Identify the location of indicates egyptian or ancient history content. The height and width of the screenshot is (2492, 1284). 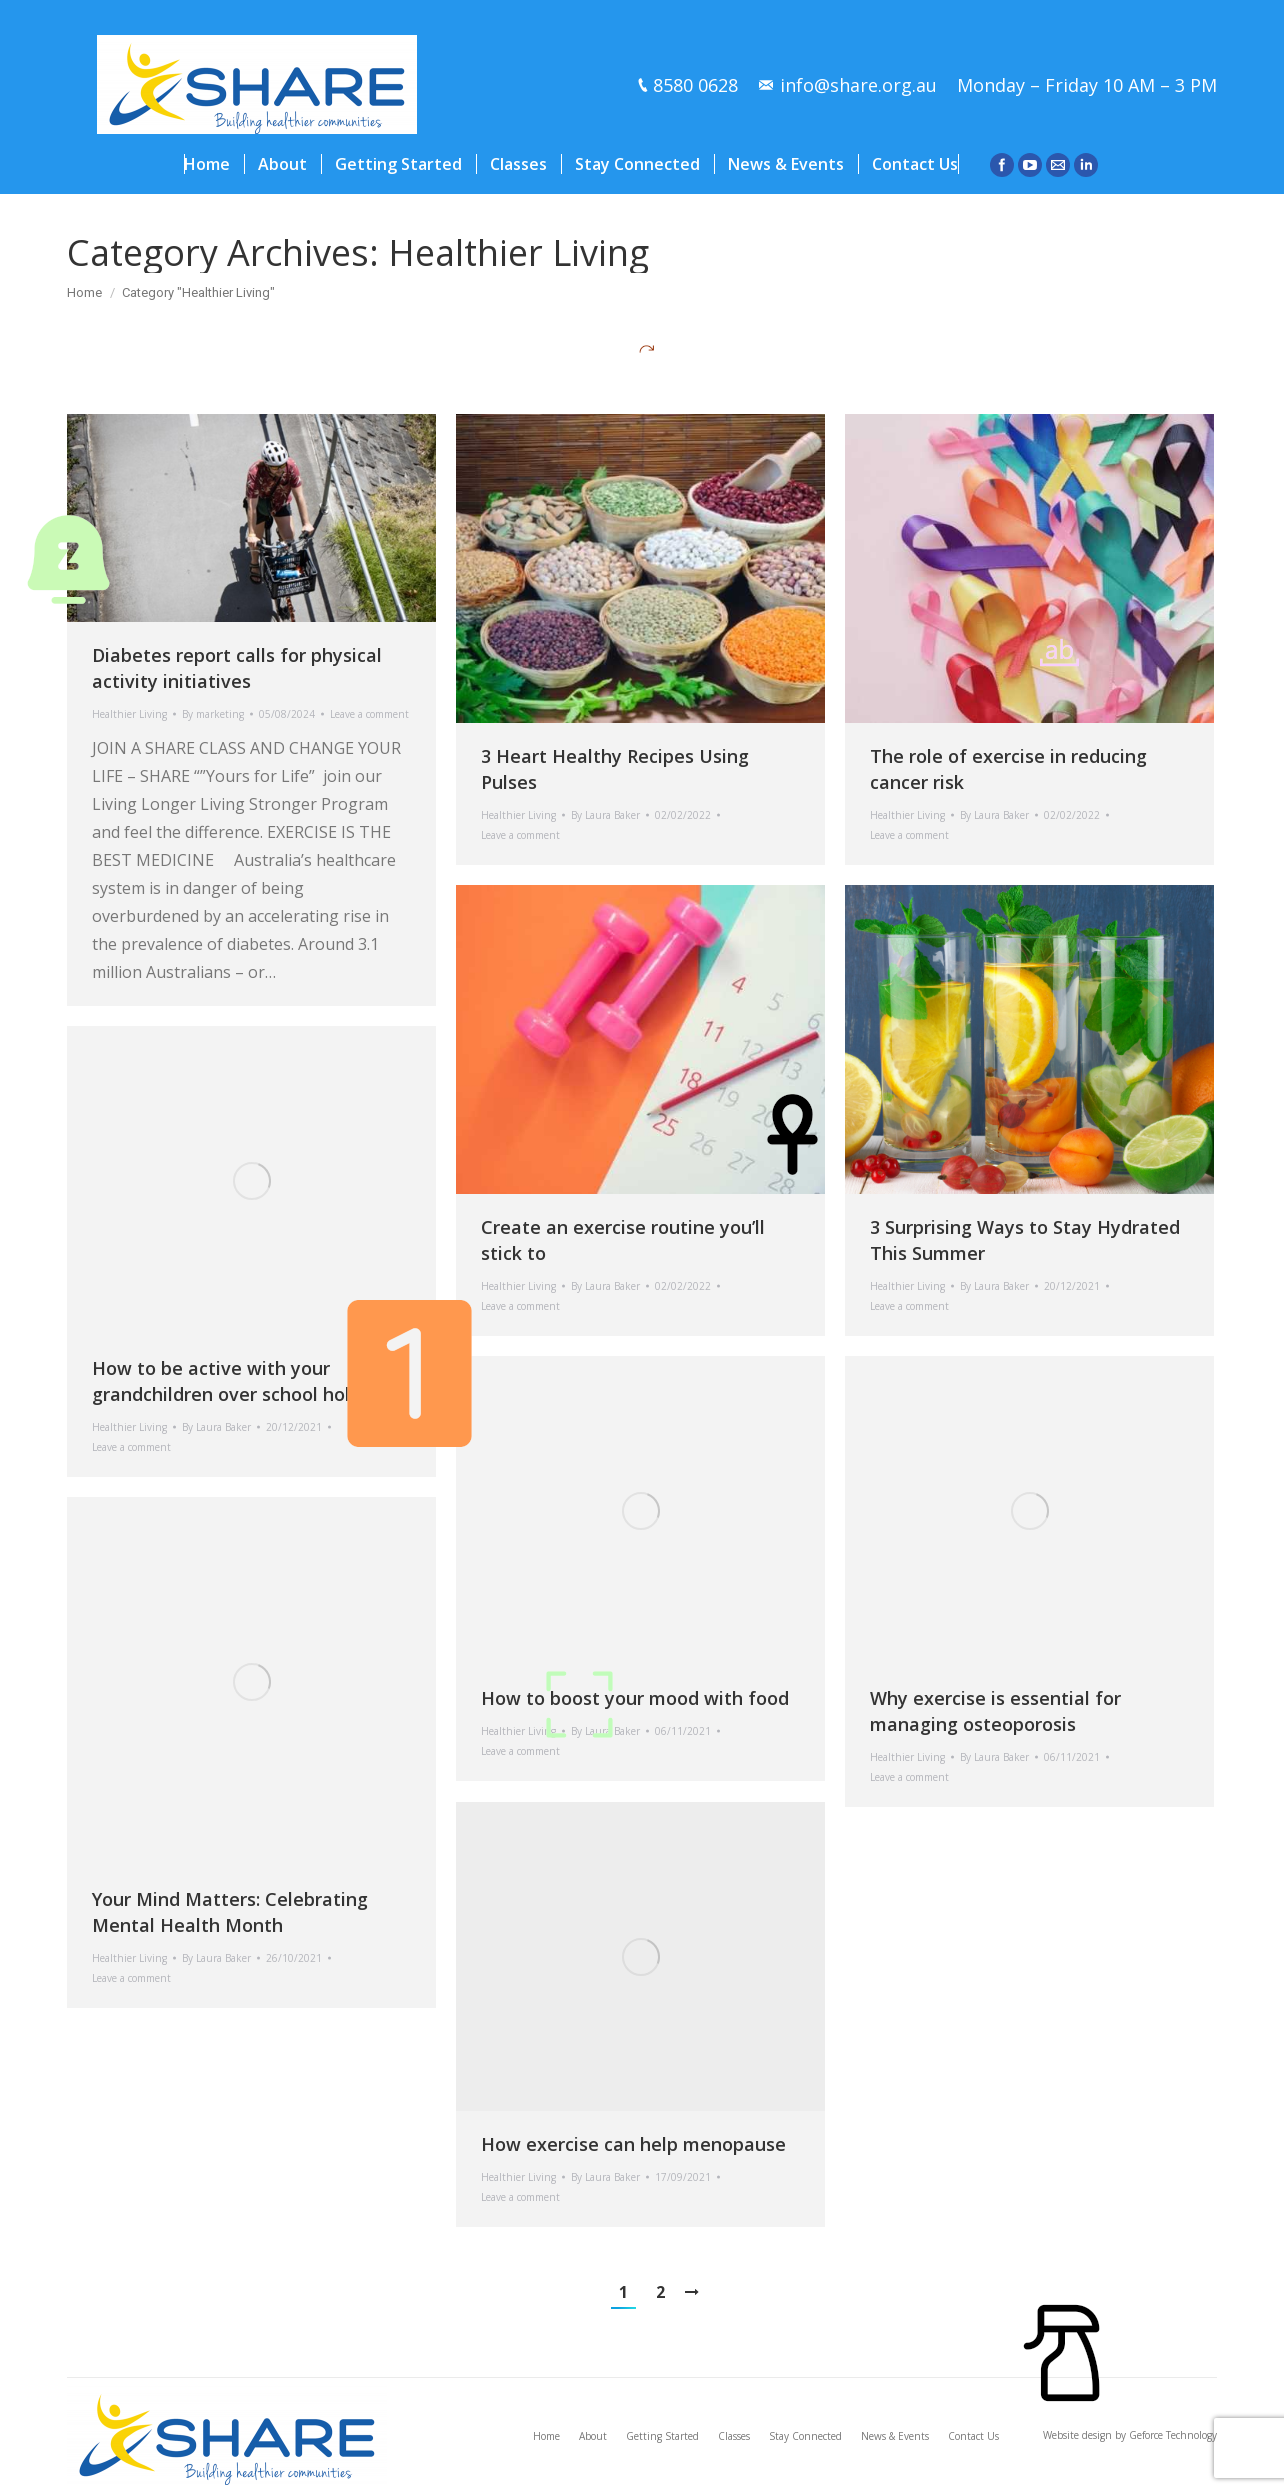
(792, 1134).